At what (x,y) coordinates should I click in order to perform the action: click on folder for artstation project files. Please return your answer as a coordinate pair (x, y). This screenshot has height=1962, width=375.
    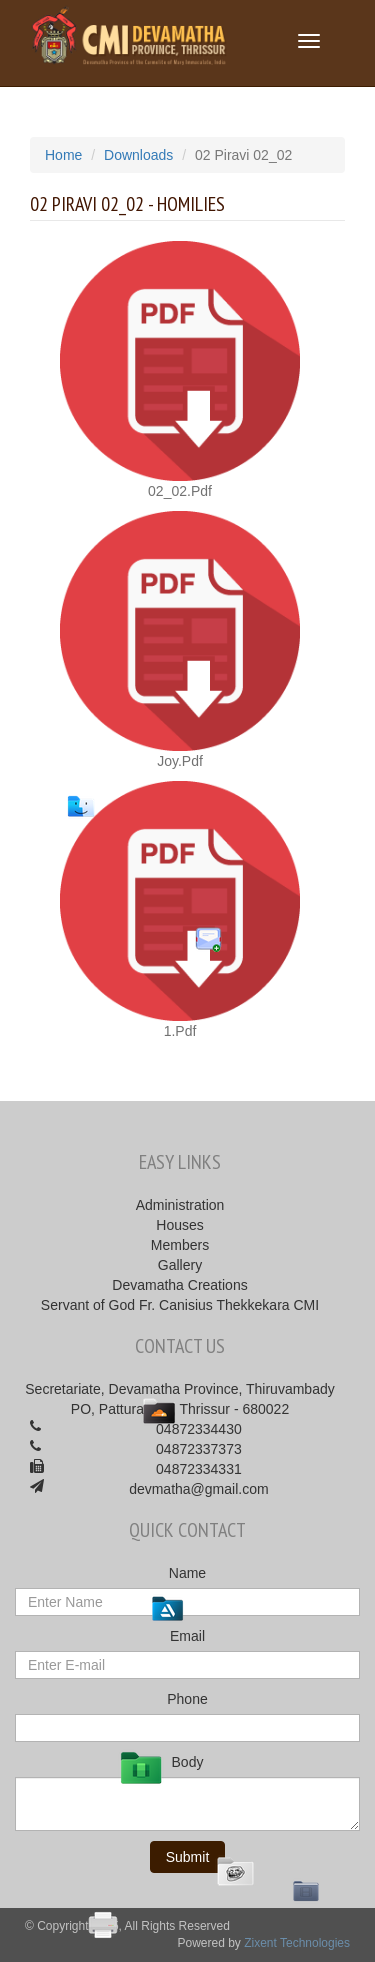
    Looking at the image, I should click on (167, 1609).